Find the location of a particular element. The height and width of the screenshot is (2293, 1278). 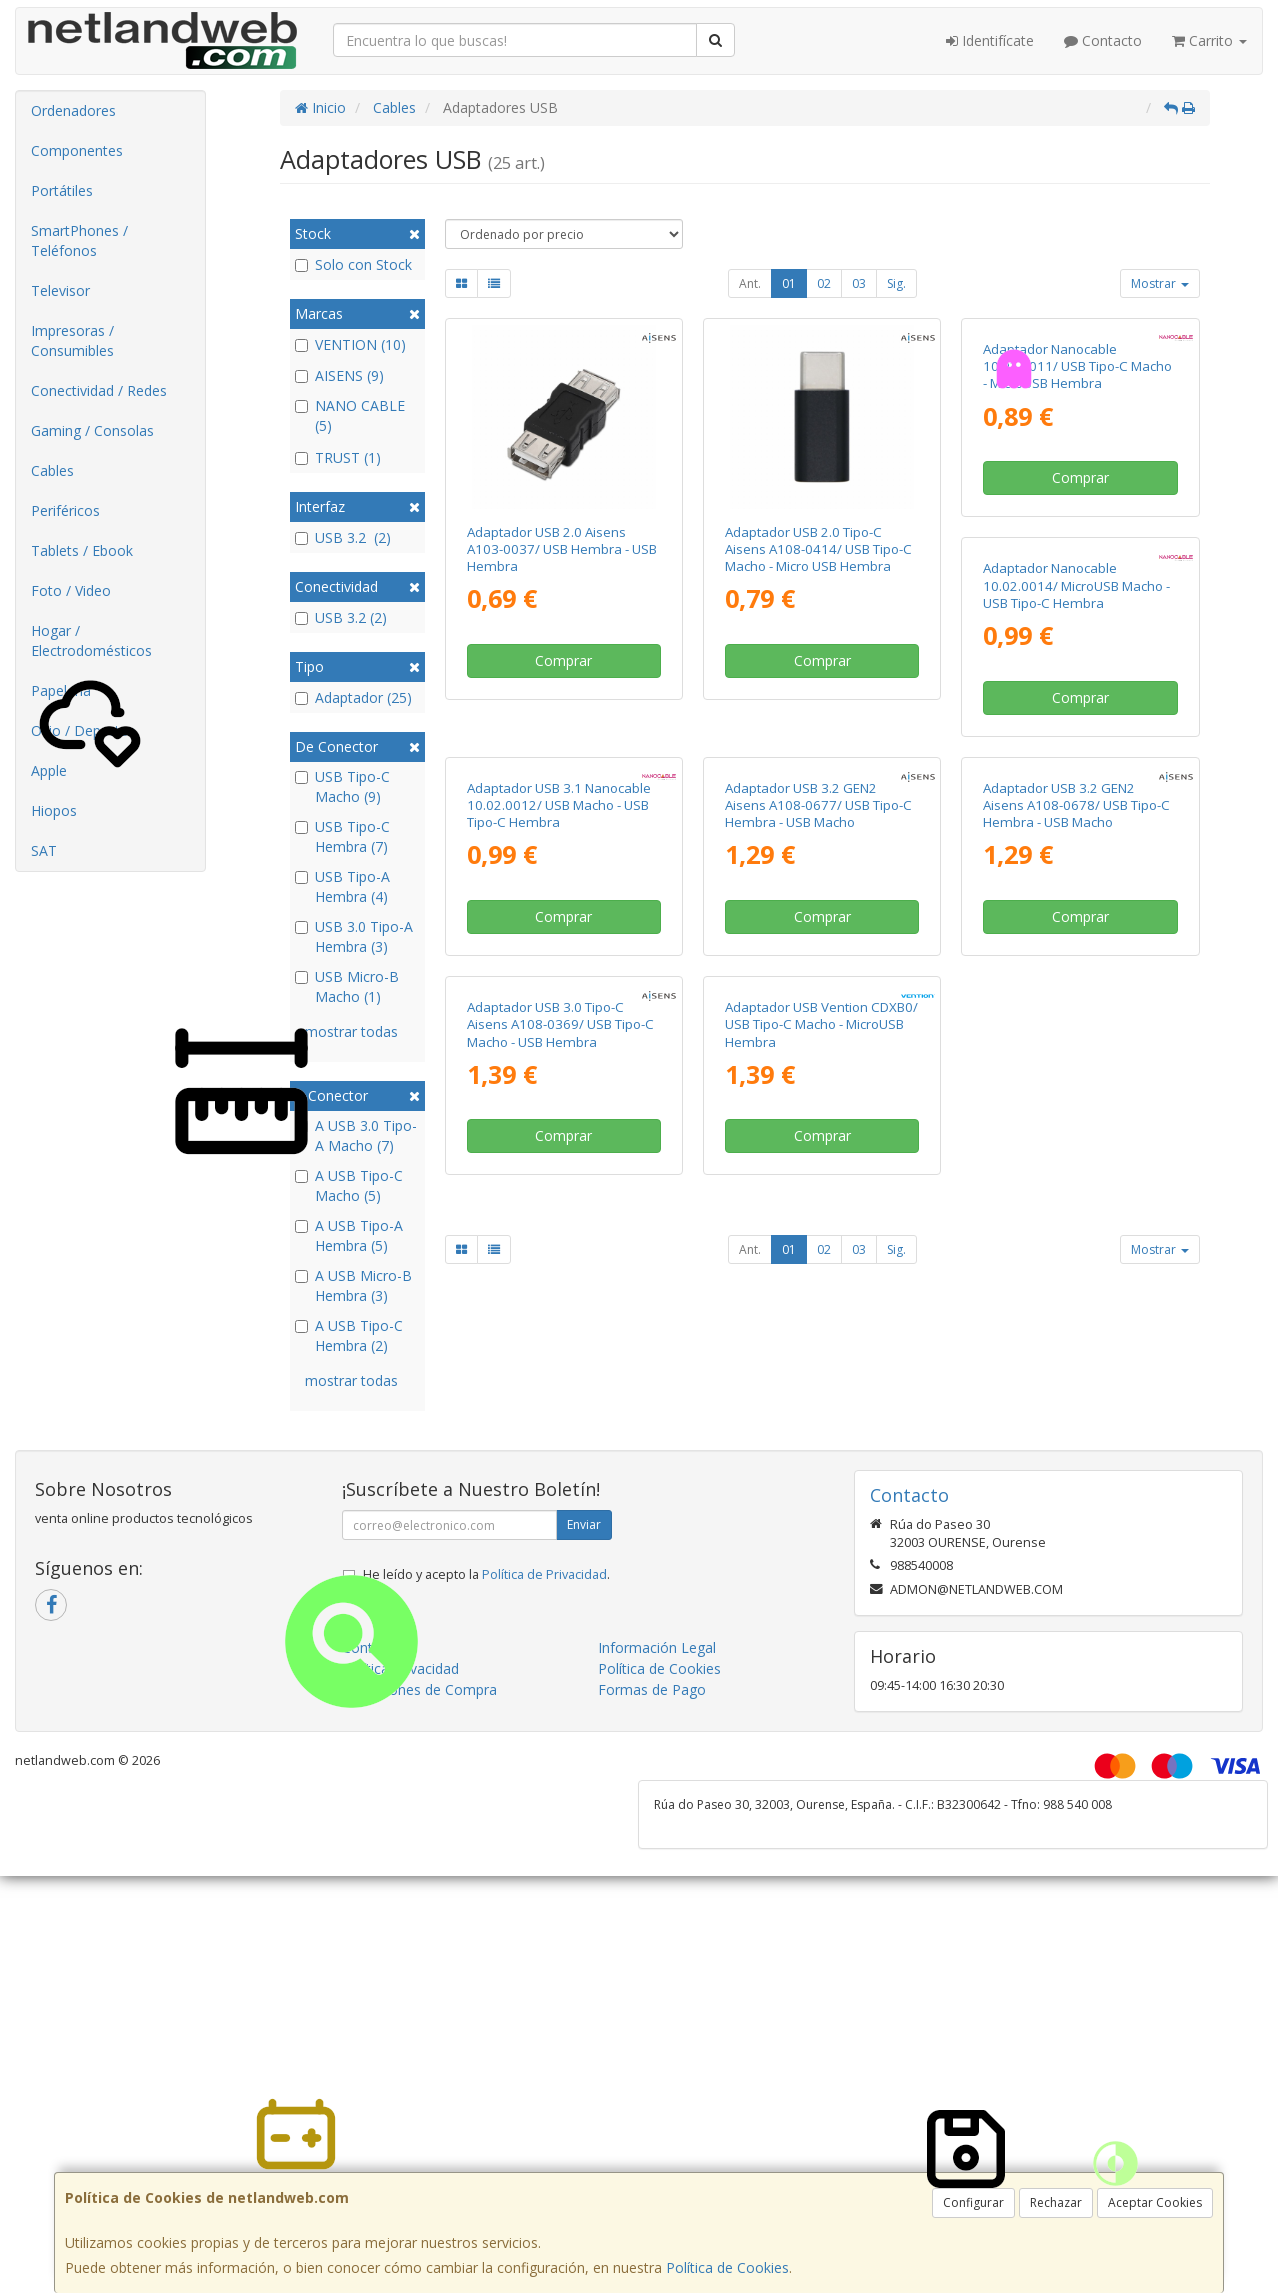

access measurement tools is located at coordinates (241, 1094).